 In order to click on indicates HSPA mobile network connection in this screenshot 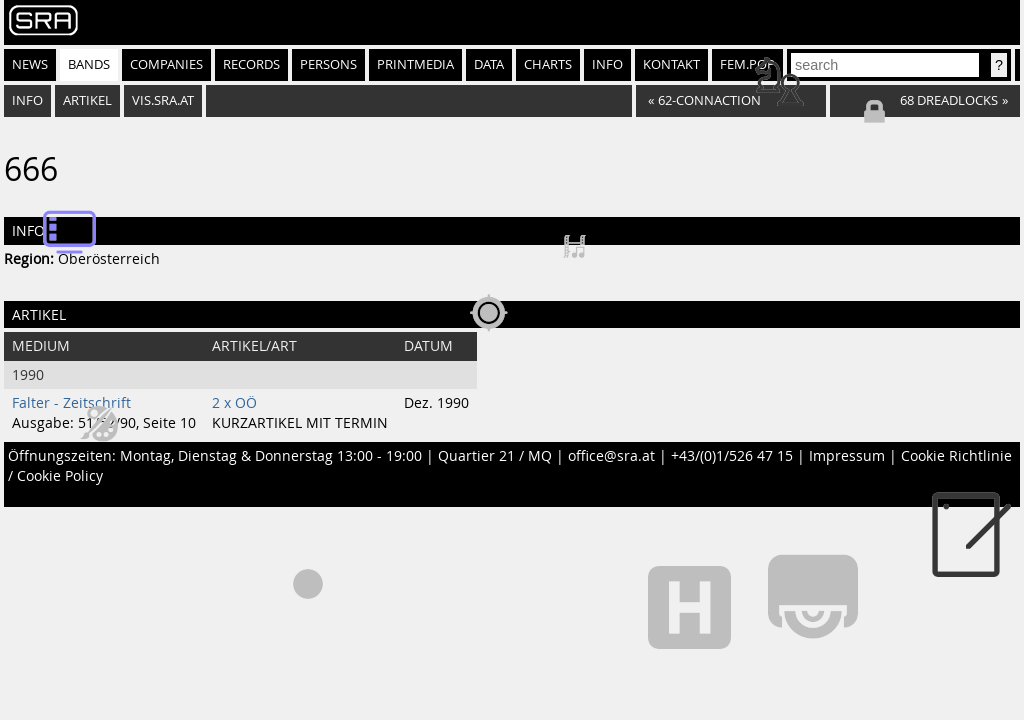, I will do `click(689, 607)`.